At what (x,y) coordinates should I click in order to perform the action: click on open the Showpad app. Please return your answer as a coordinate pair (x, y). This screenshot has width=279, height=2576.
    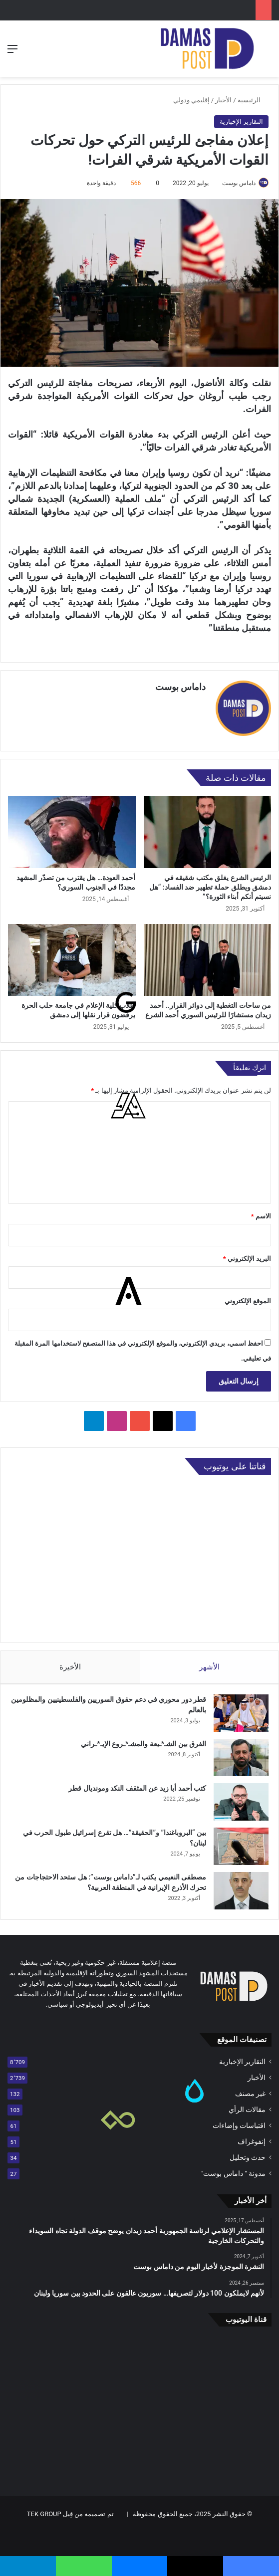
    Looking at the image, I should click on (118, 2120).